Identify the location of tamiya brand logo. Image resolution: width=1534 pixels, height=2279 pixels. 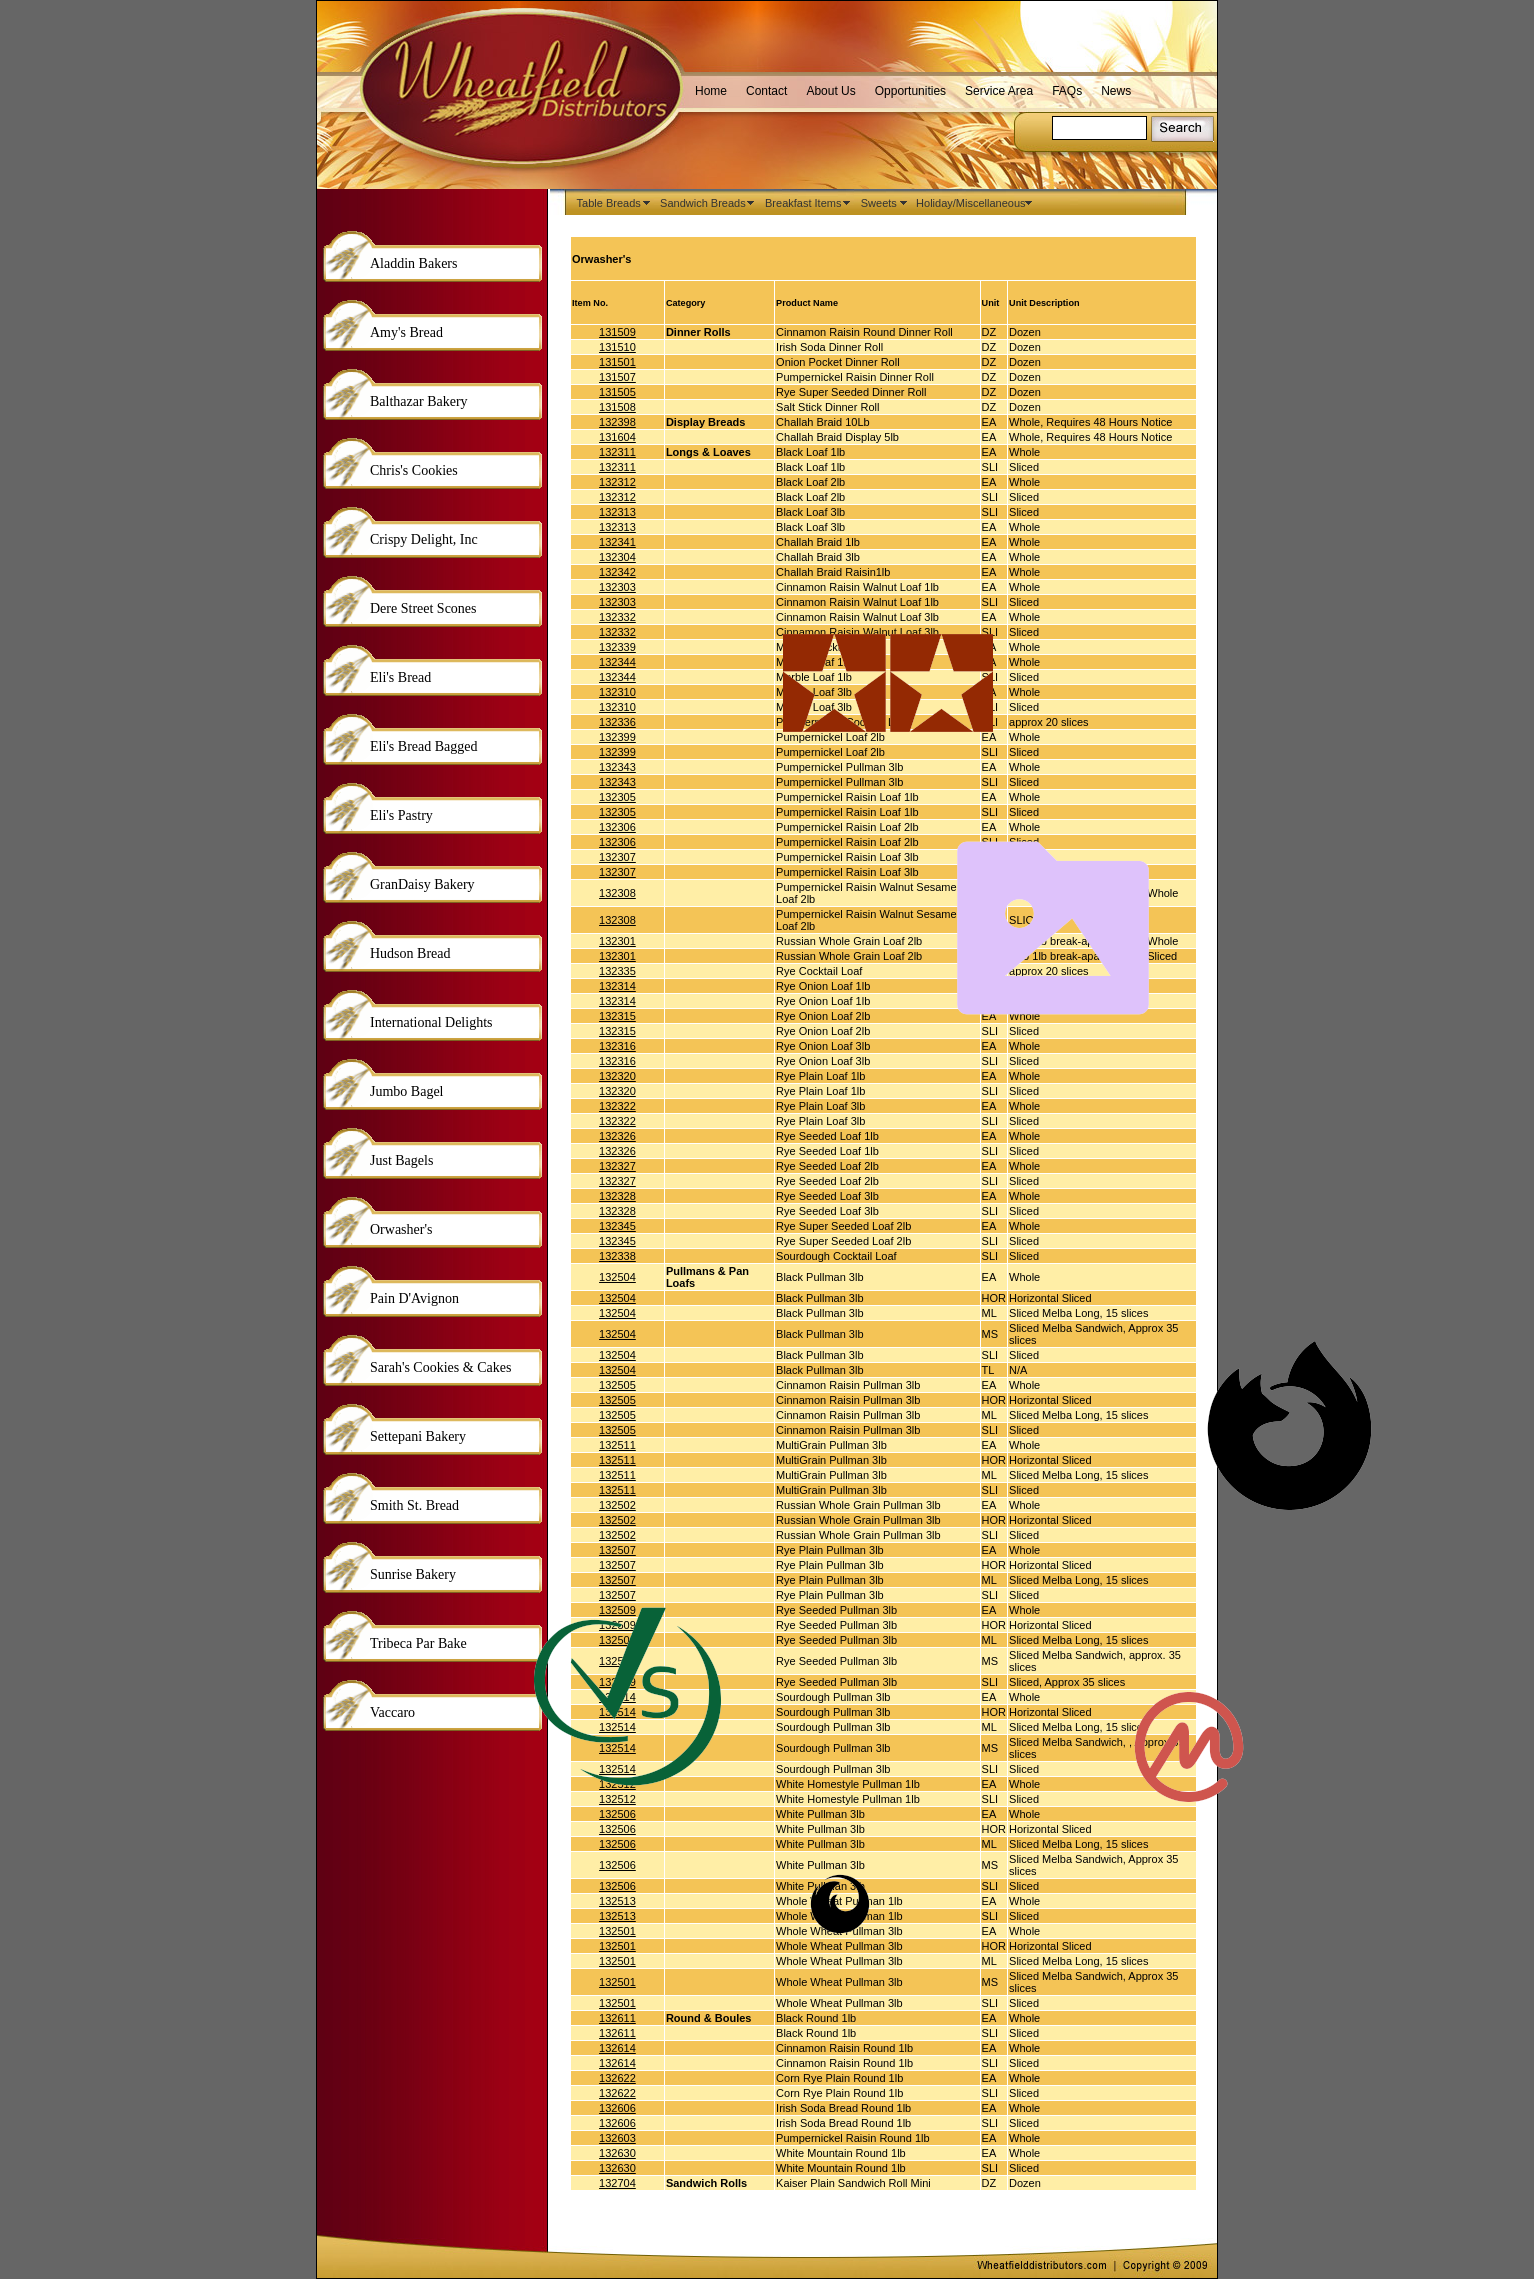
(888, 683).